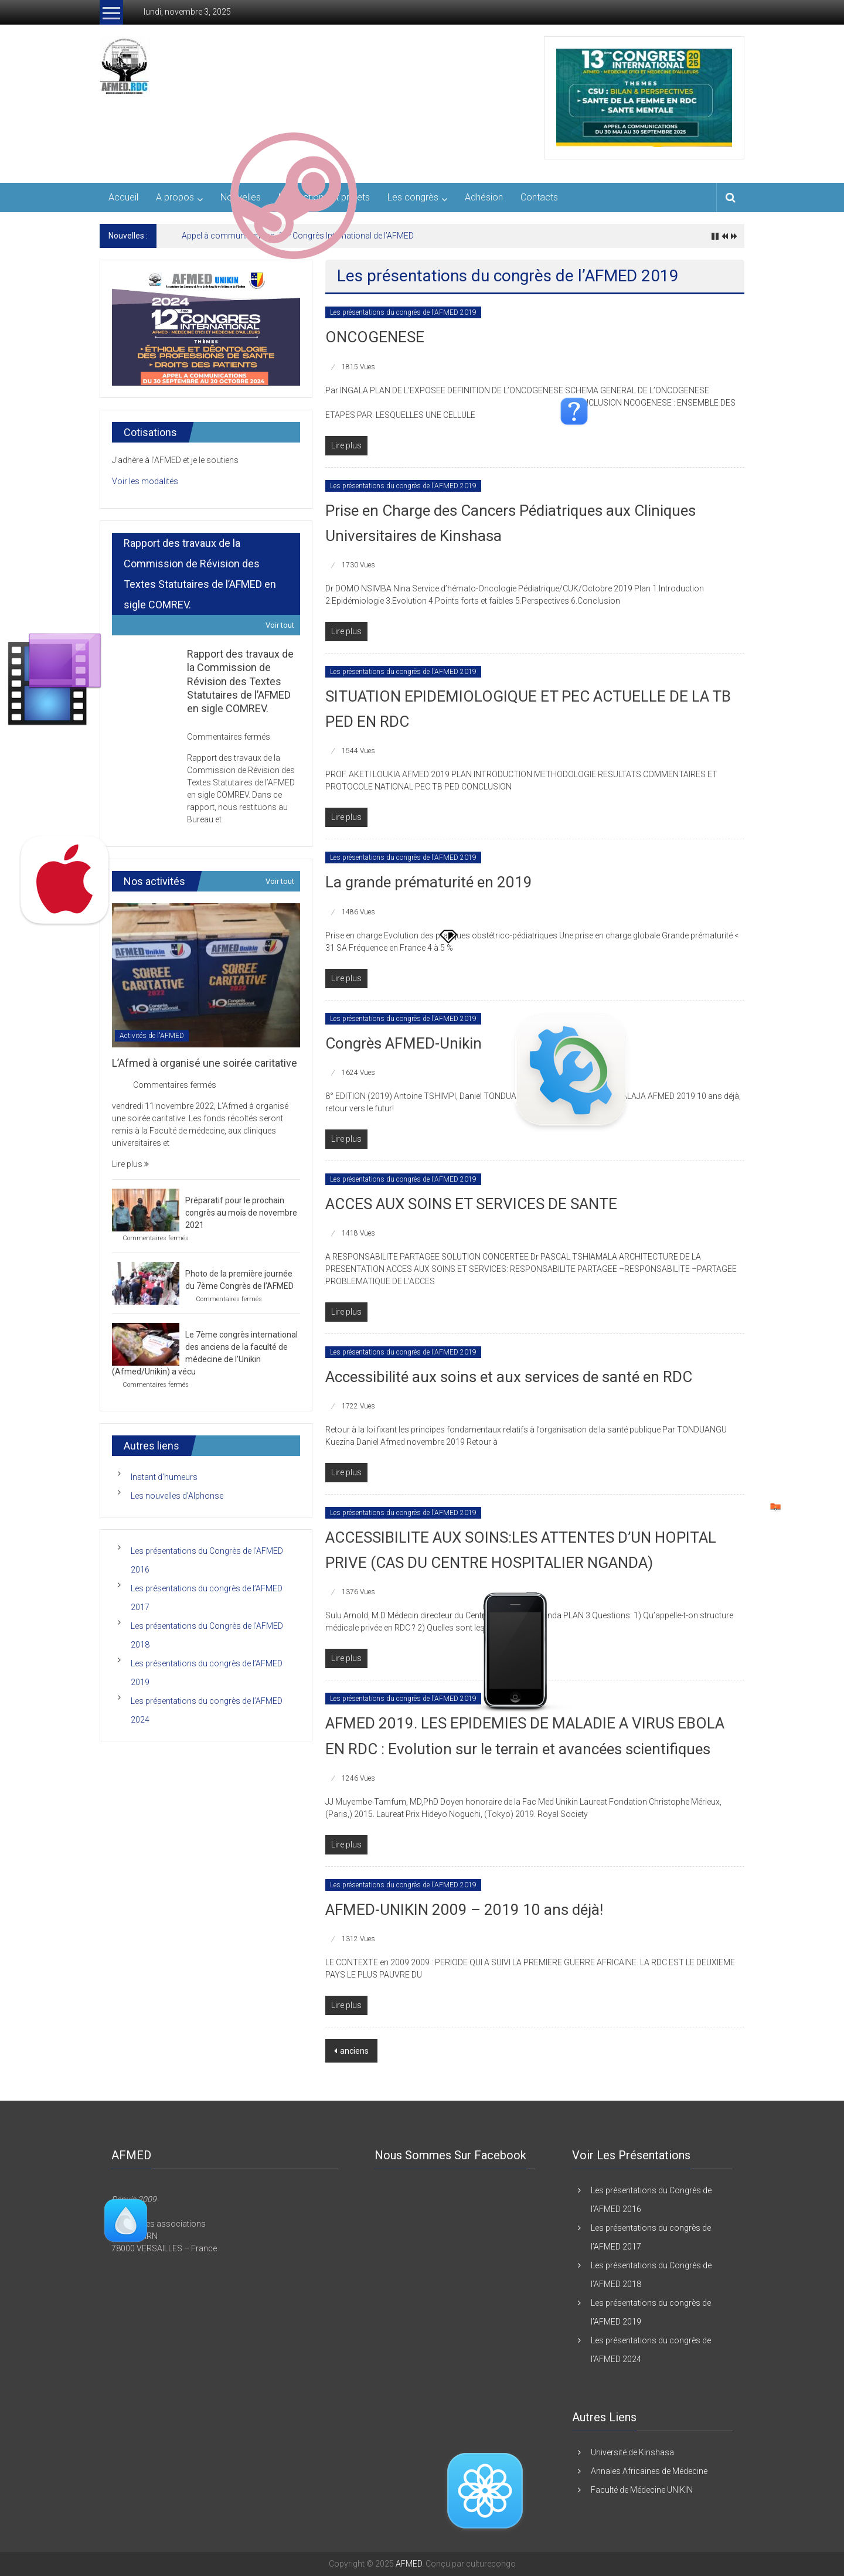 This screenshot has height=2576, width=844. Describe the element at coordinates (485, 2490) in the screenshot. I see `open graphics or design applications` at that location.